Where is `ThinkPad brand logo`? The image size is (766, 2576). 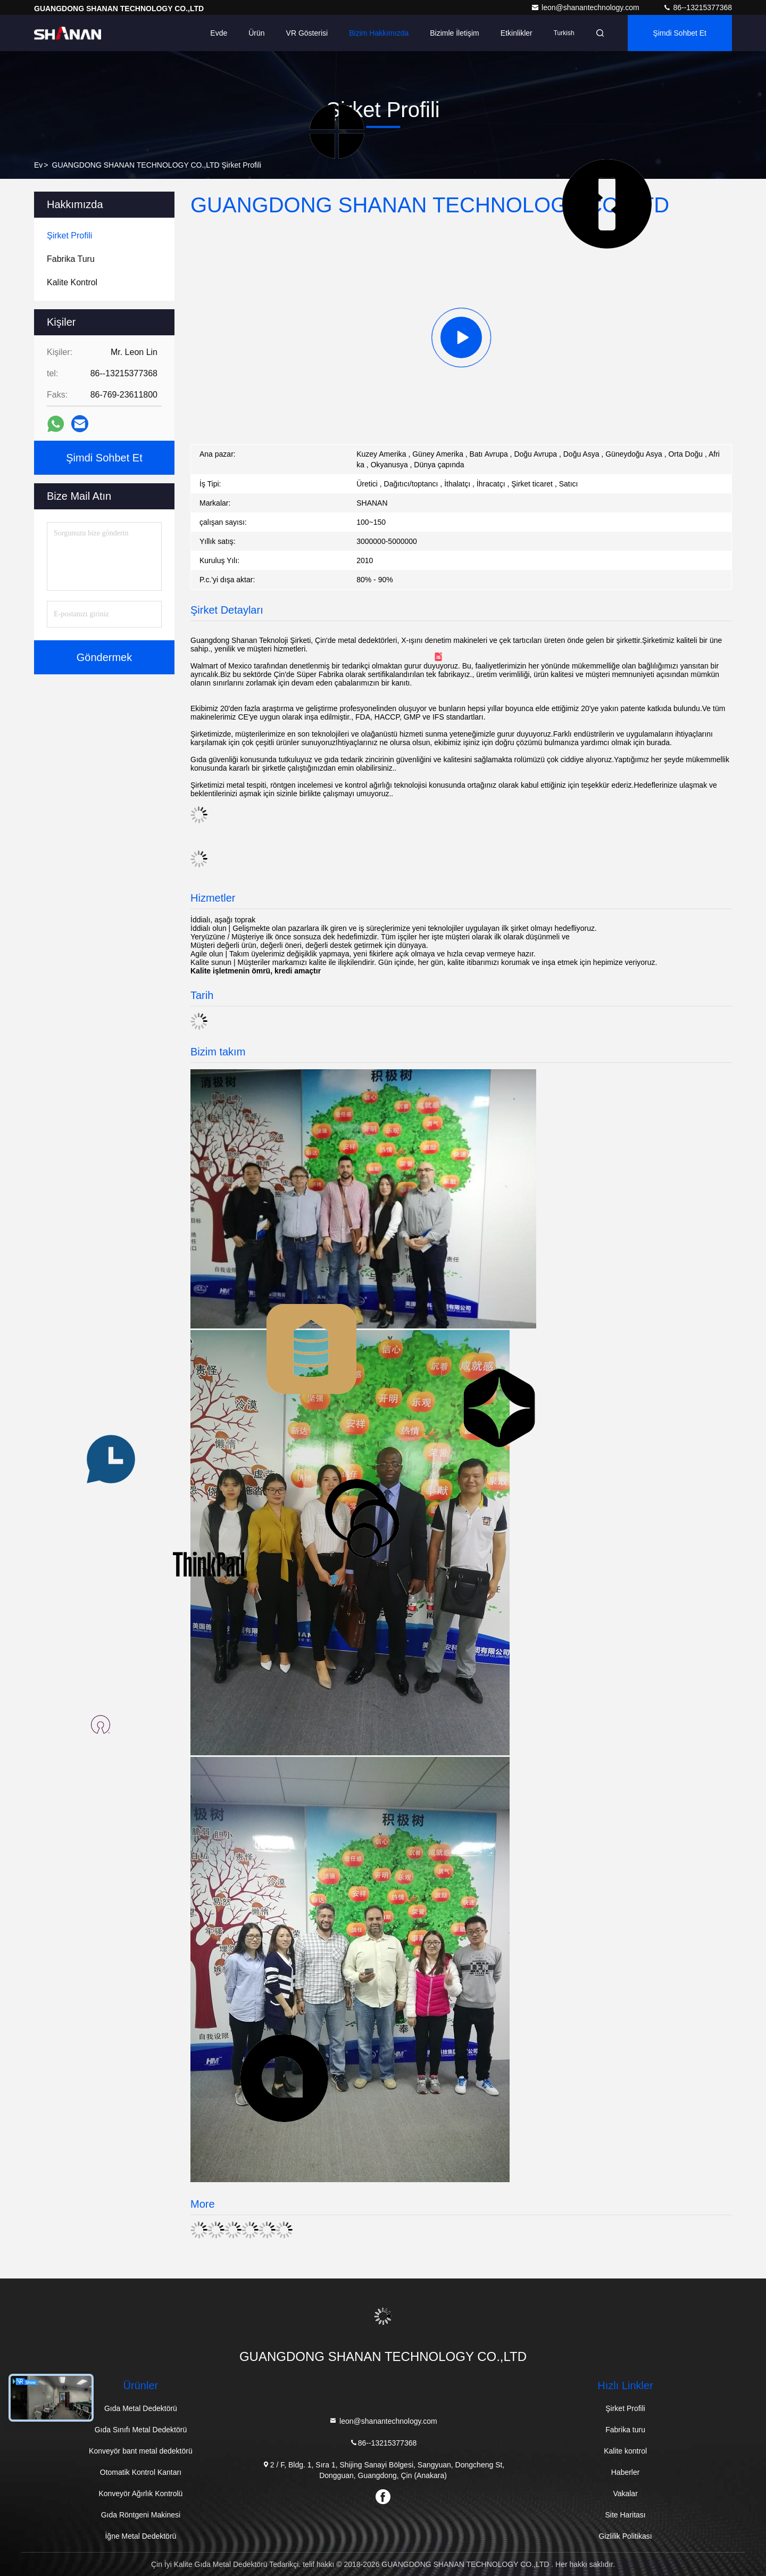
ThinkPad brand logo is located at coordinates (209, 1564).